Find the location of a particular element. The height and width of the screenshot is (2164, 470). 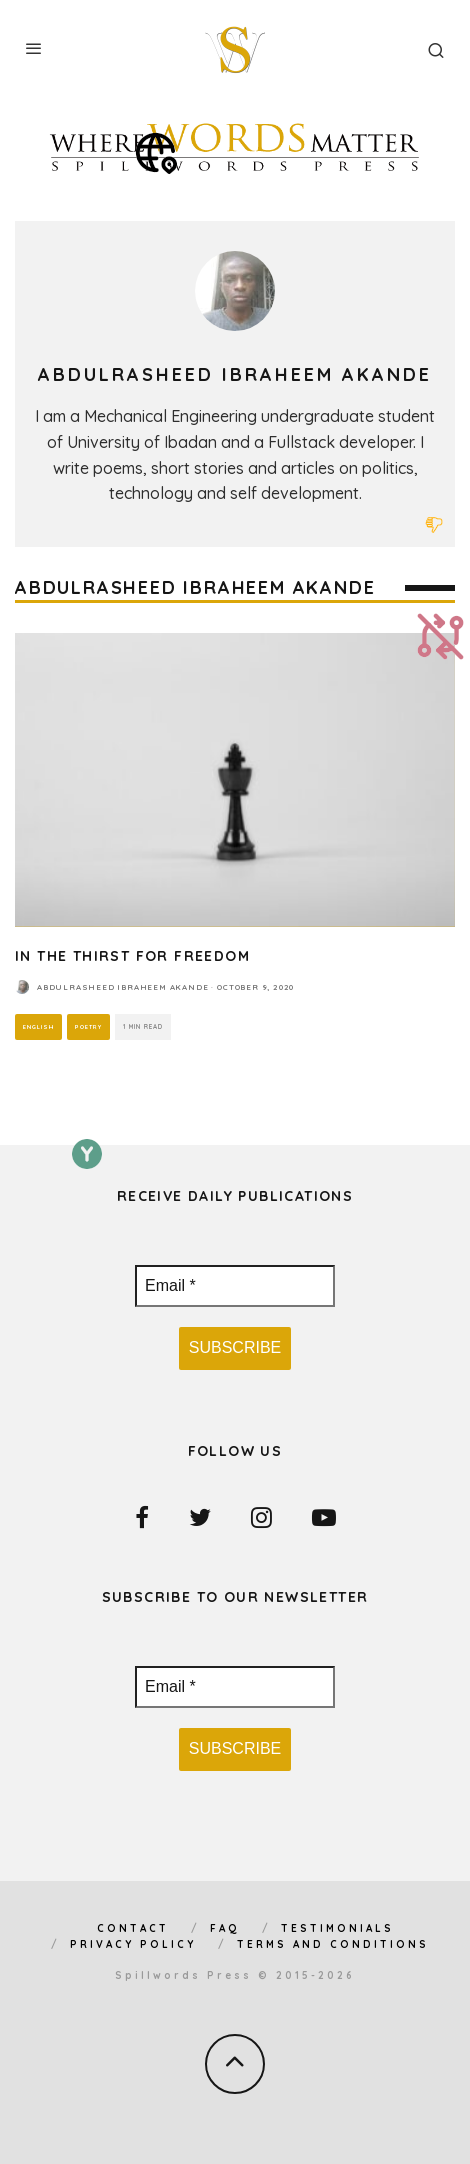

press the Y button on xbox controller is located at coordinates (87, 1154).